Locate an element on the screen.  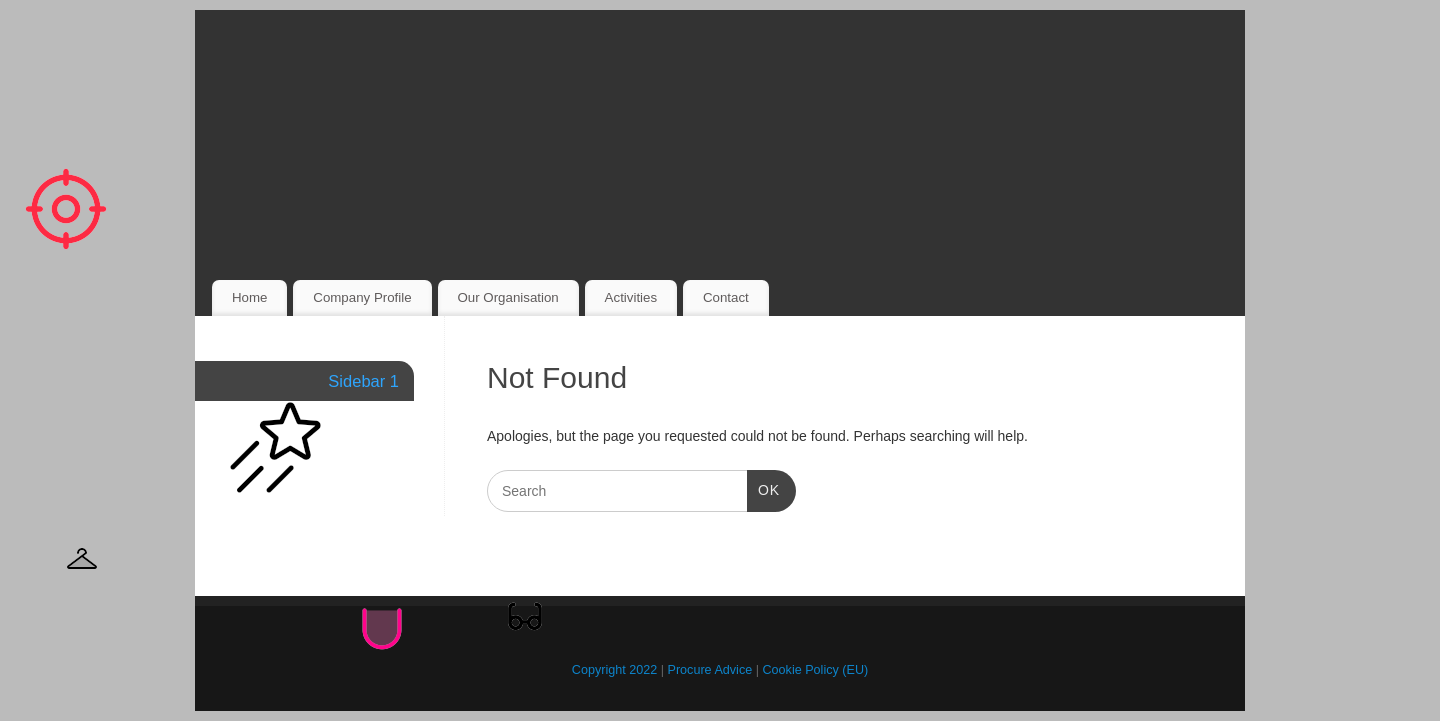
enable reading mode or accessibility features is located at coordinates (525, 617).